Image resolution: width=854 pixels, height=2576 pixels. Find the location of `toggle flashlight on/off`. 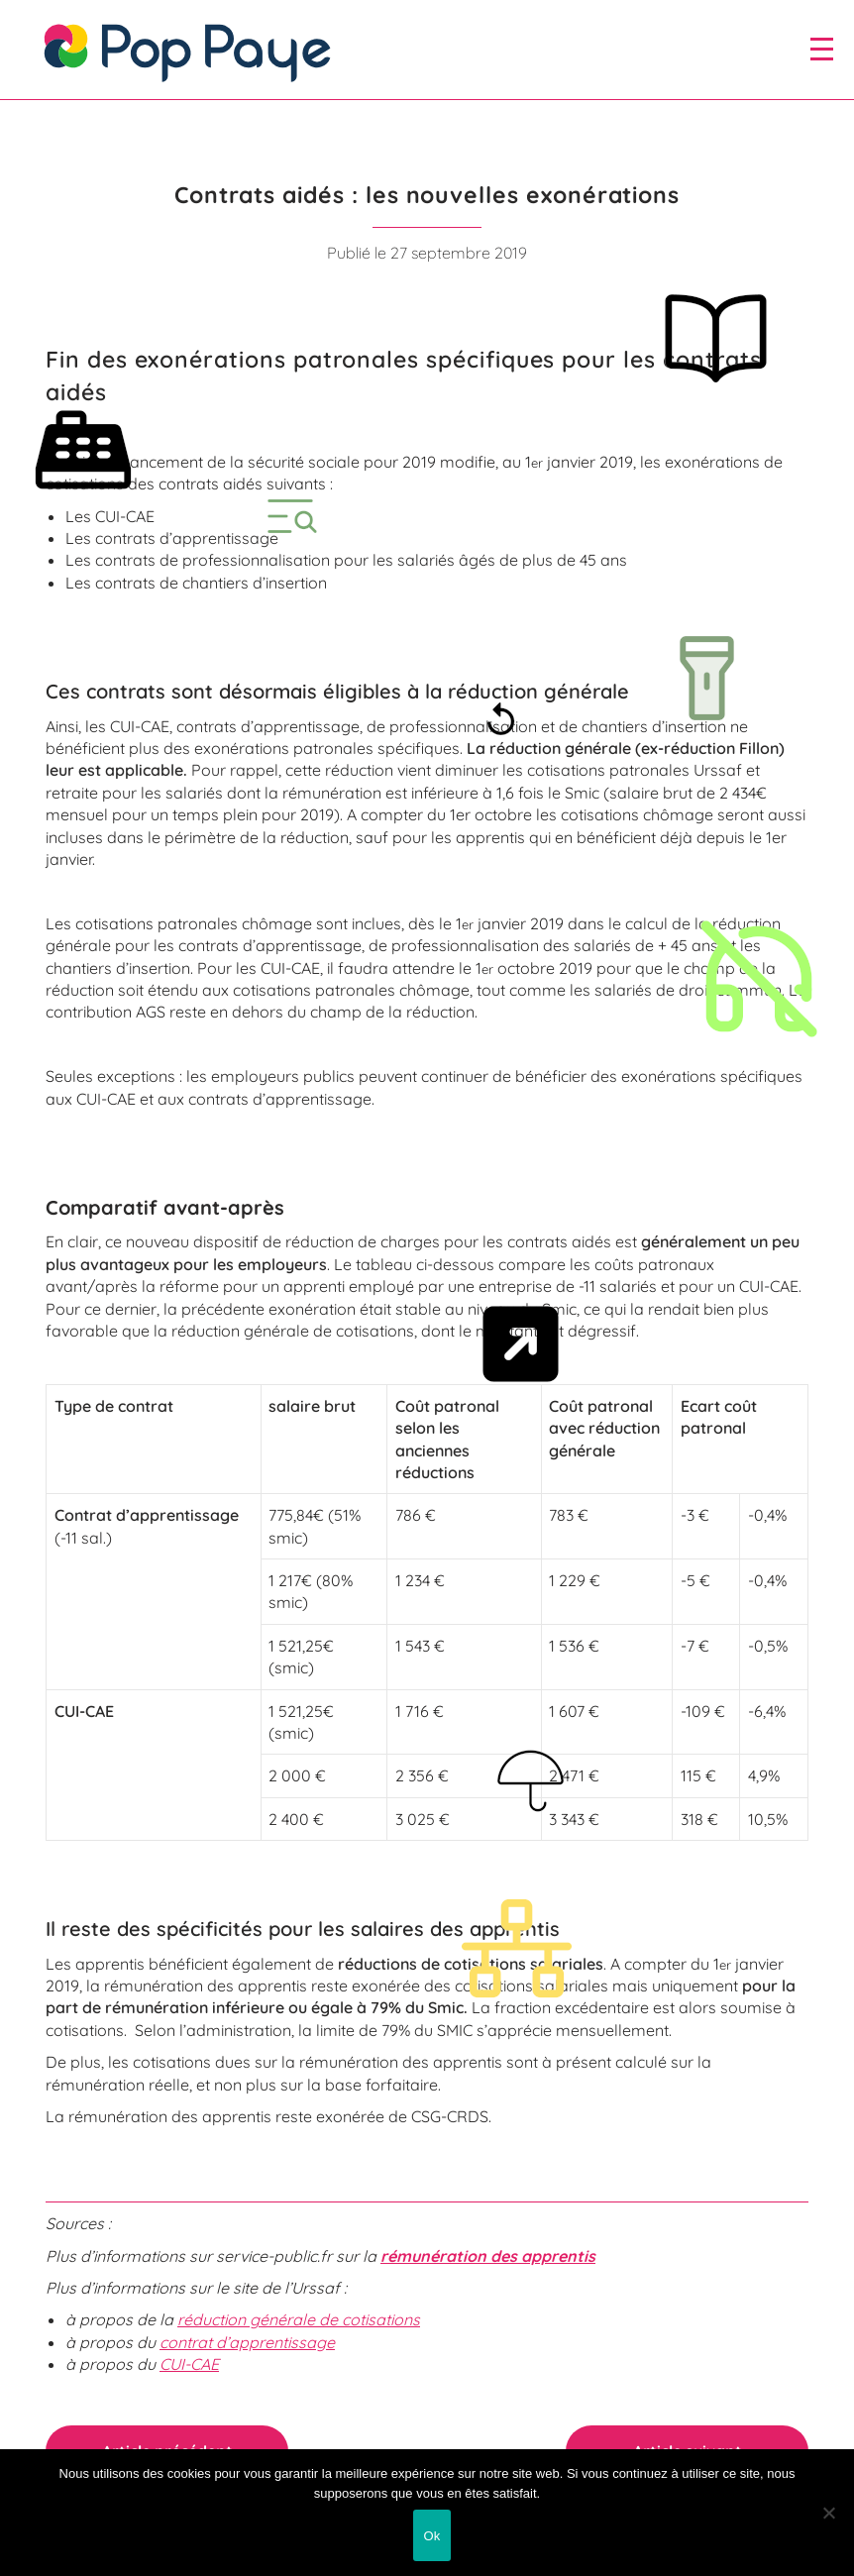

toggle flashlight on/off is located at coordinates (706, 678).